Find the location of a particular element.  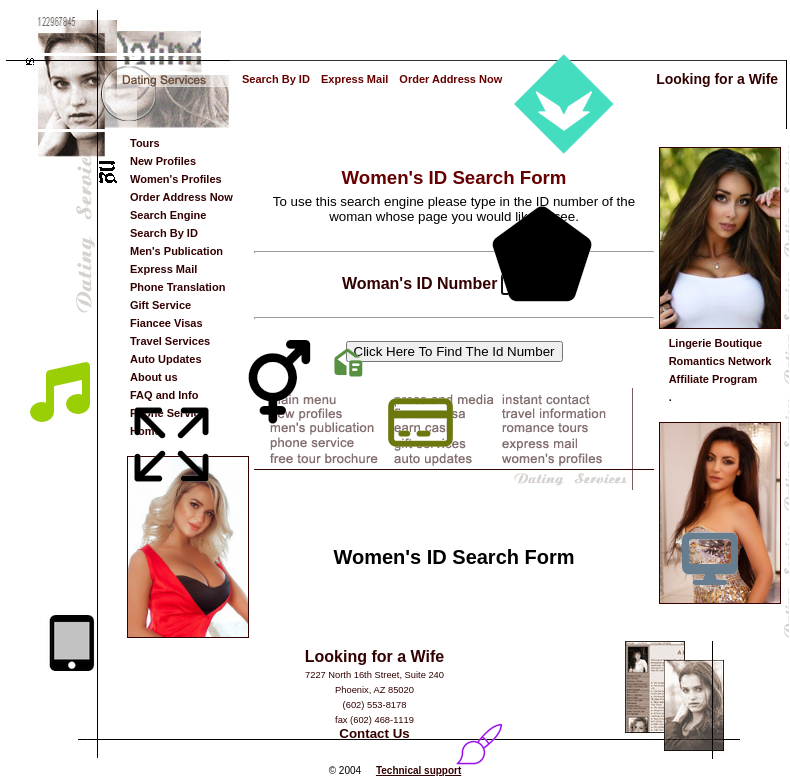

view an opened email or message is located at coordinates (347, 363).